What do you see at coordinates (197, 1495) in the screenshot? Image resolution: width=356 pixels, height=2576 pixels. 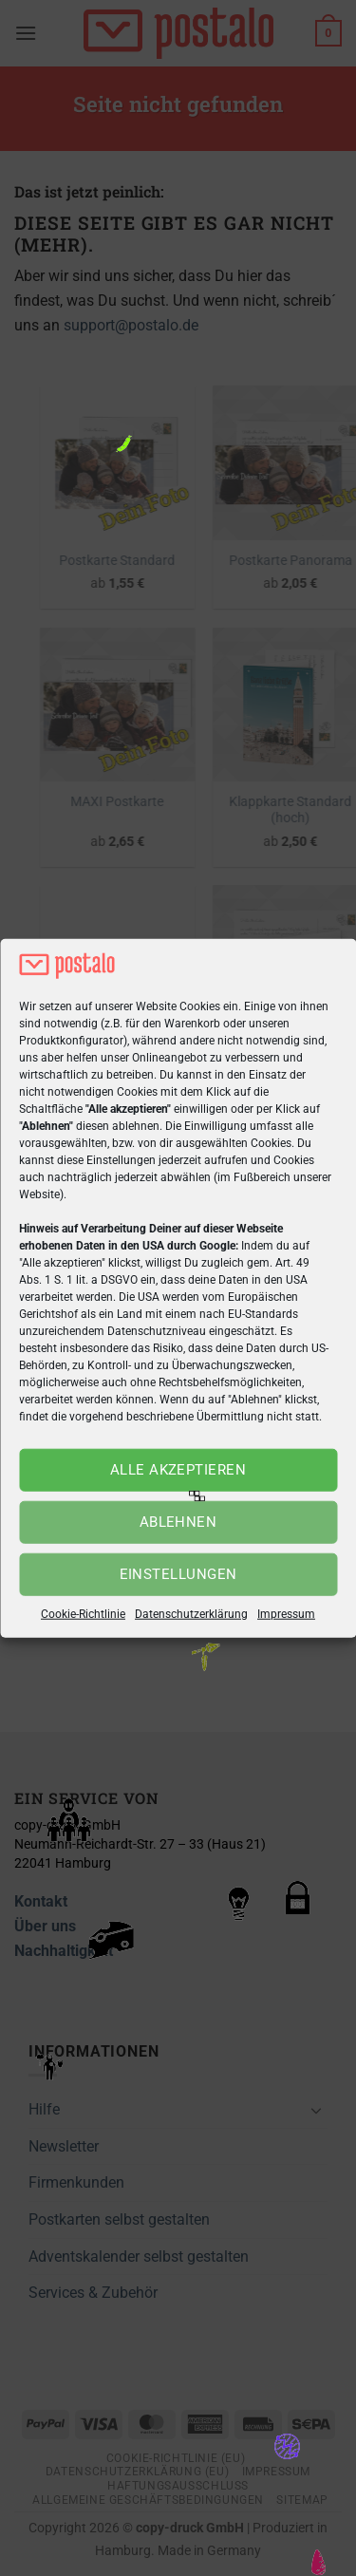 I see `rotate or place a z-shaped tetris block` at bounding box center [197, 1495].